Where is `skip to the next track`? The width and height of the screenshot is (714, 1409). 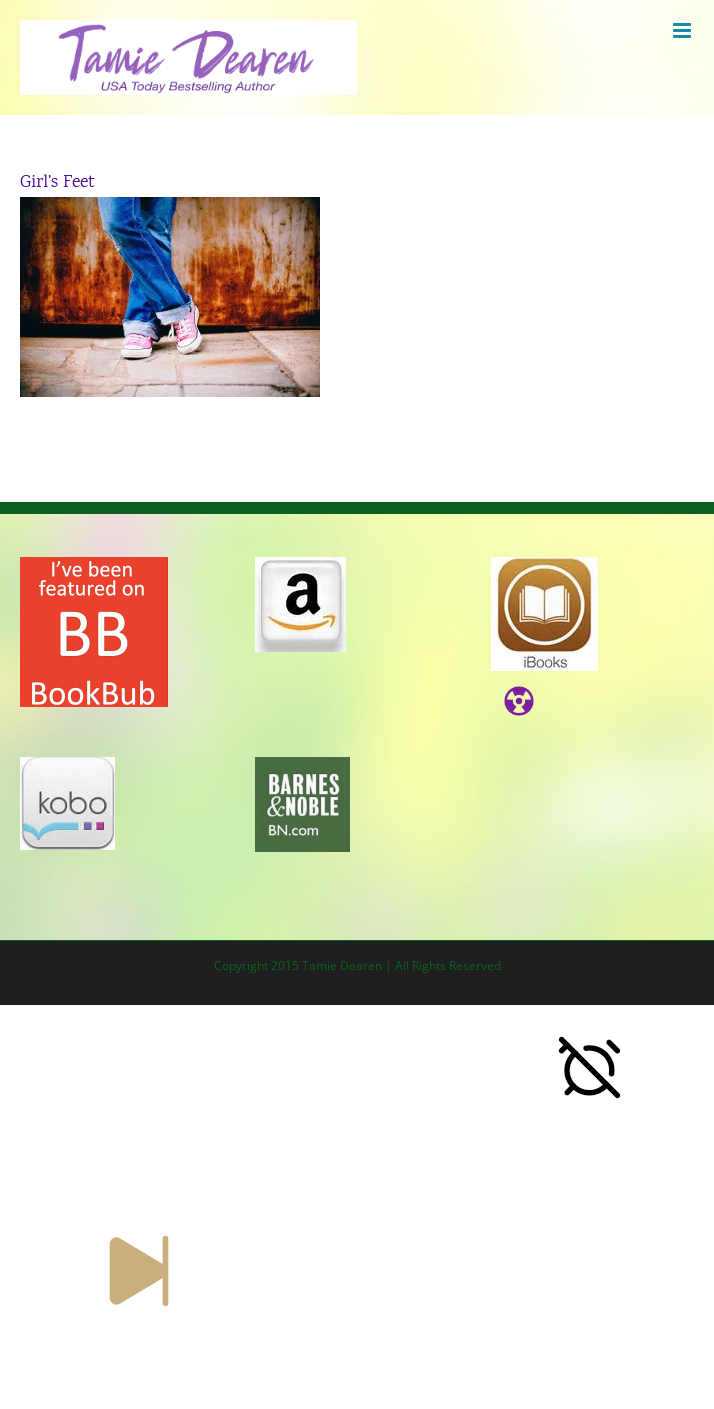 skip to the next track is located at coordinates (139, 1271).